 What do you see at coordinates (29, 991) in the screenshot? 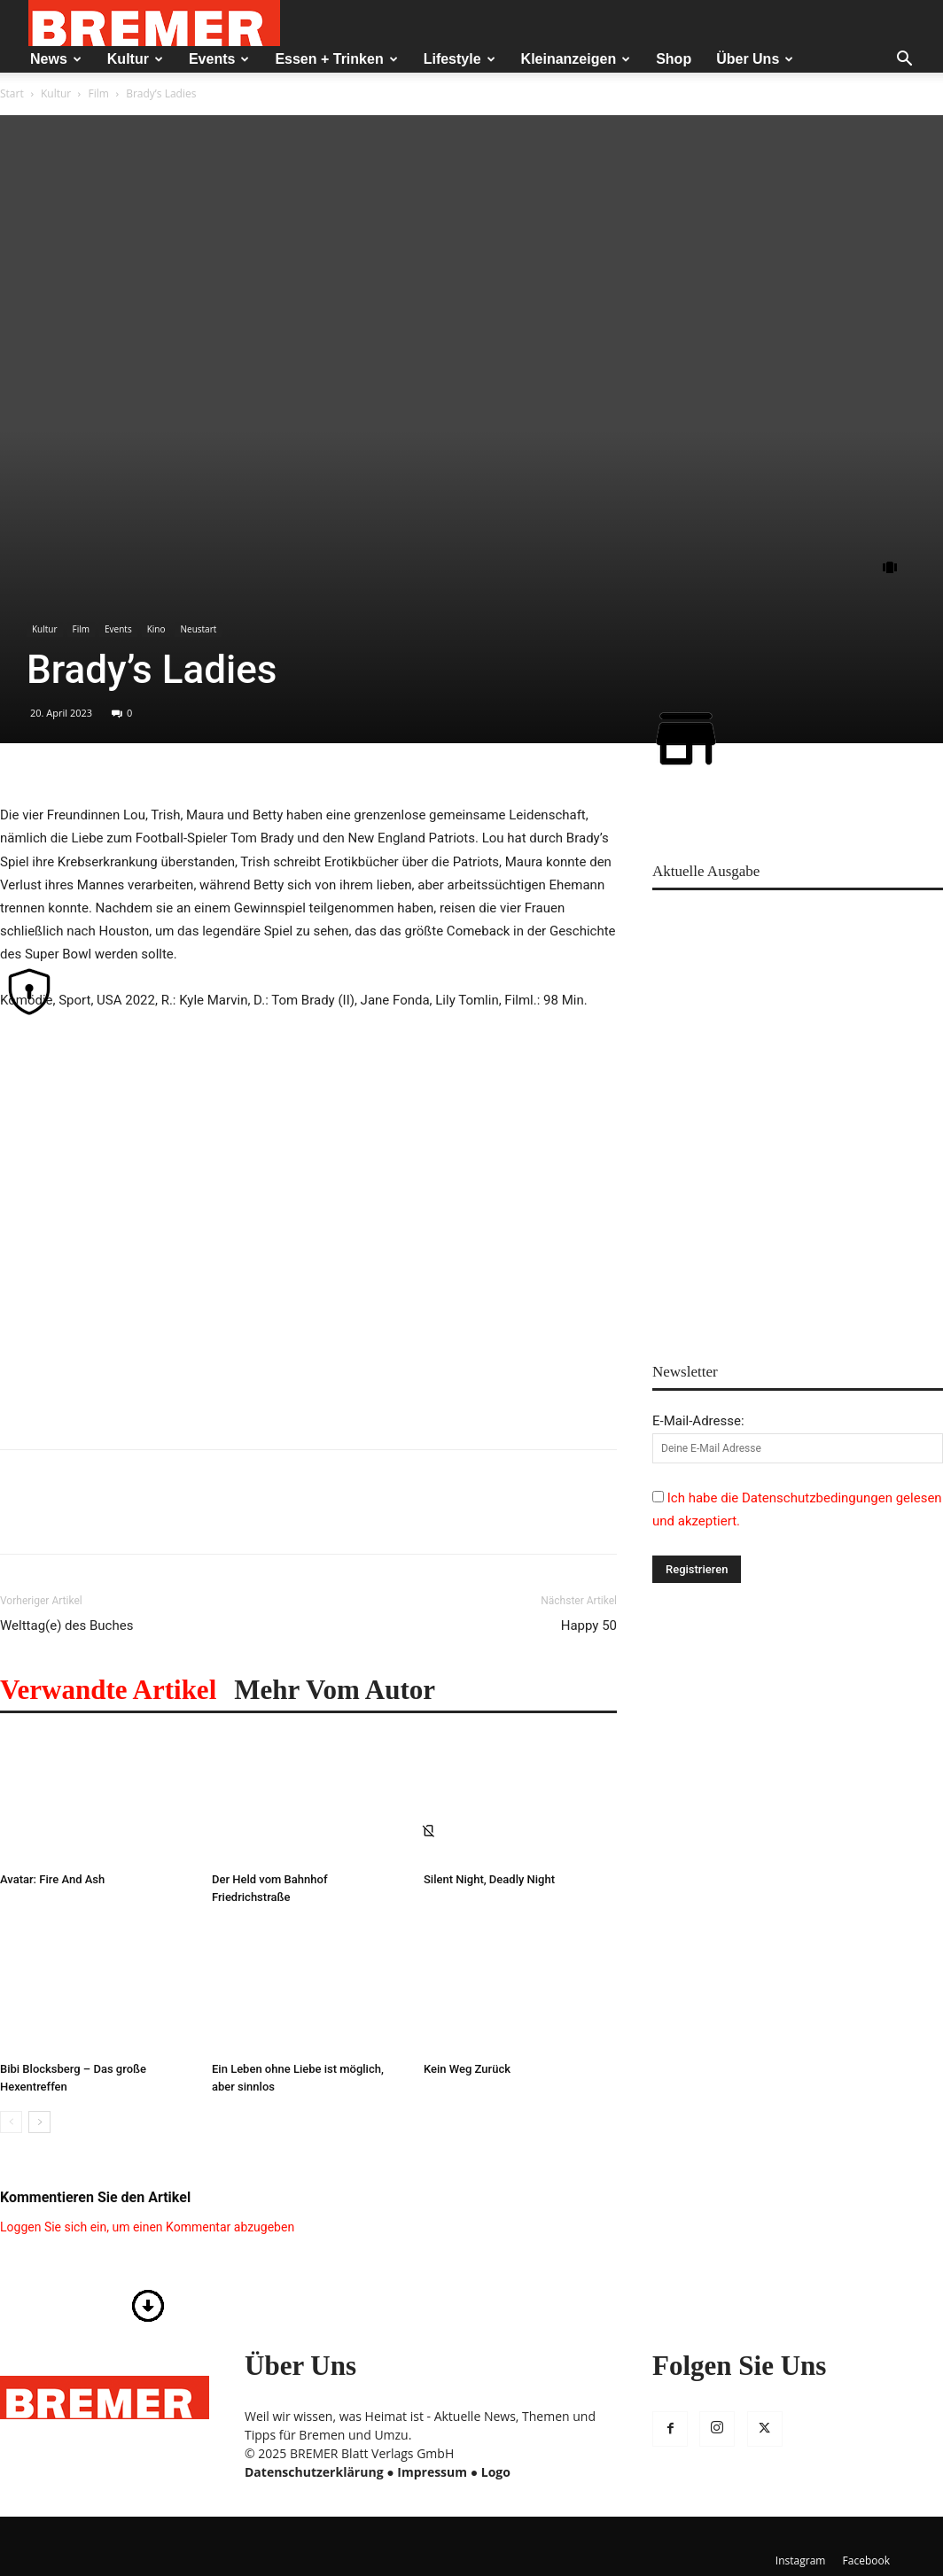
I see `view security or privacy settings` at bounding box center [29, 991].